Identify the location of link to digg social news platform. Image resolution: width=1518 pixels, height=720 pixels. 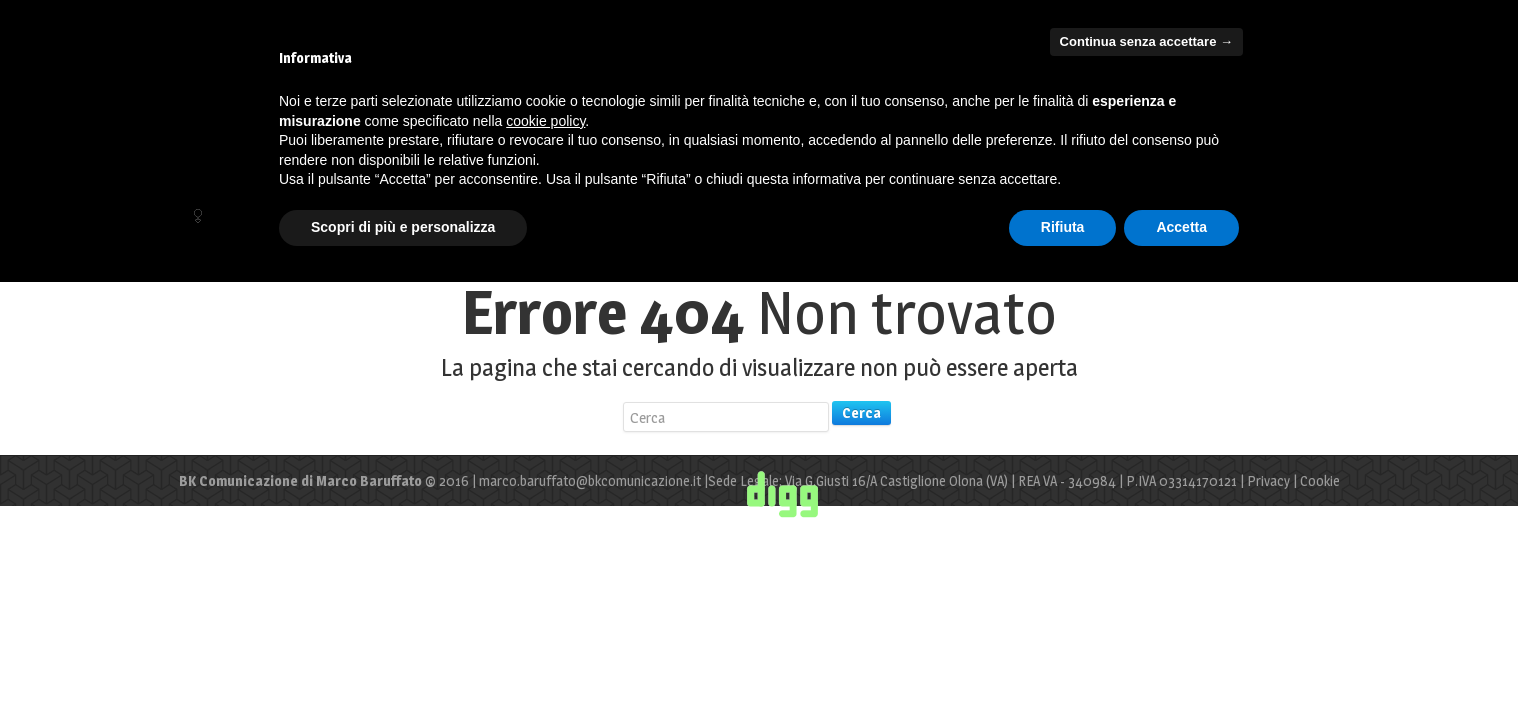
(782, 492).